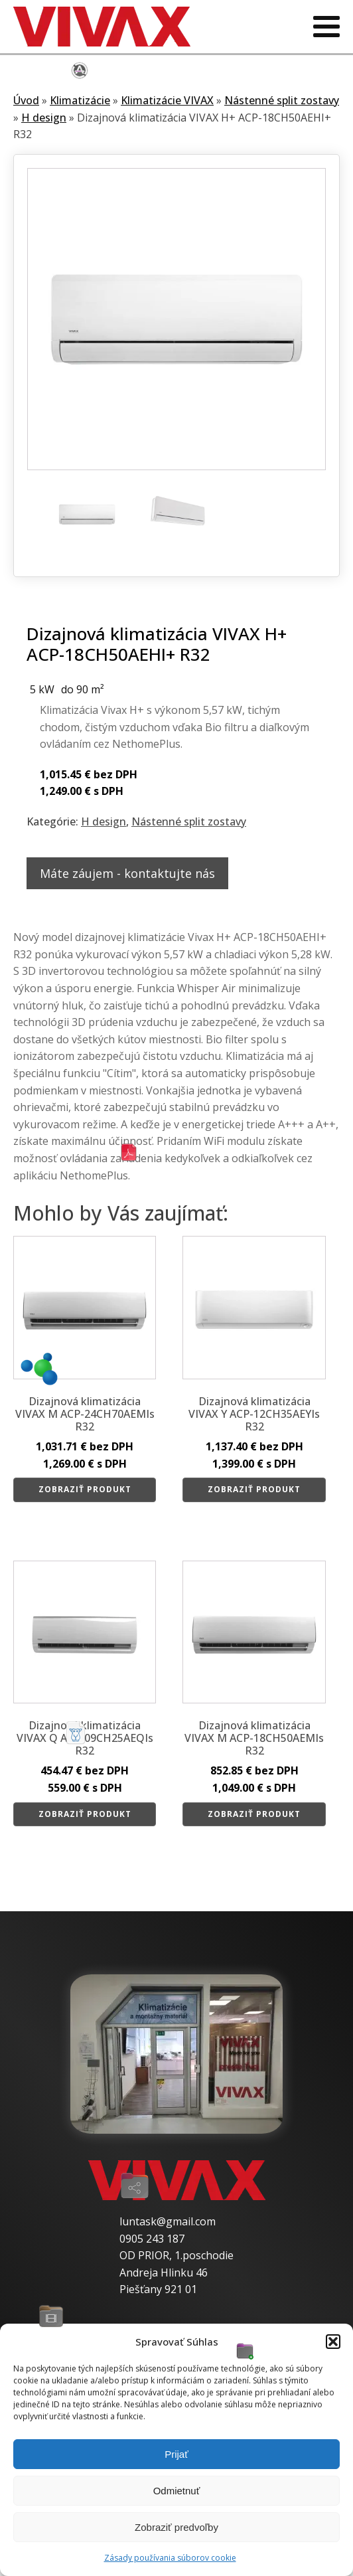 The height and width of the screenshot is (2576, 353). Describe the element at coordinates (80, 70) in the screenshot. I see `open the software updater application` at that location.